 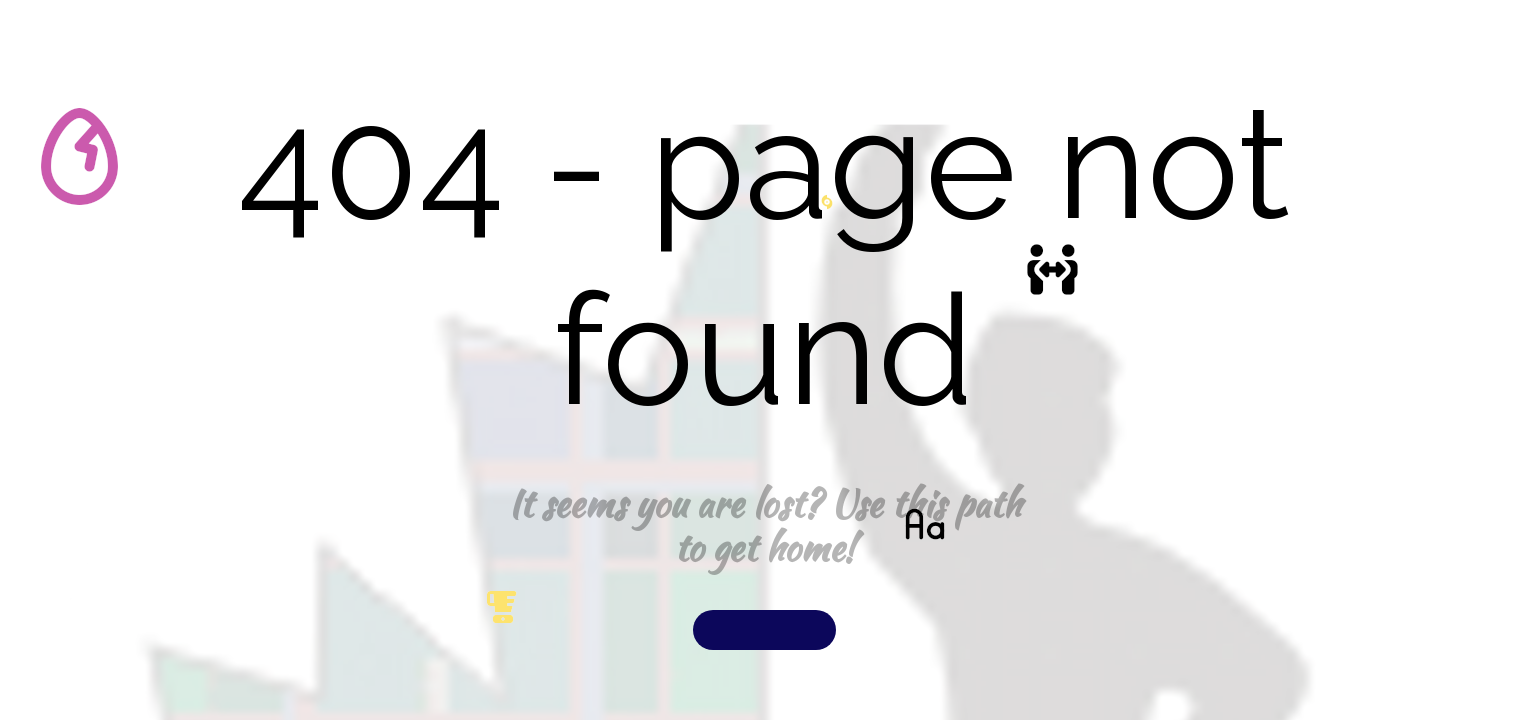 I want to click on change text case formatting, so click(x=925, y=524).